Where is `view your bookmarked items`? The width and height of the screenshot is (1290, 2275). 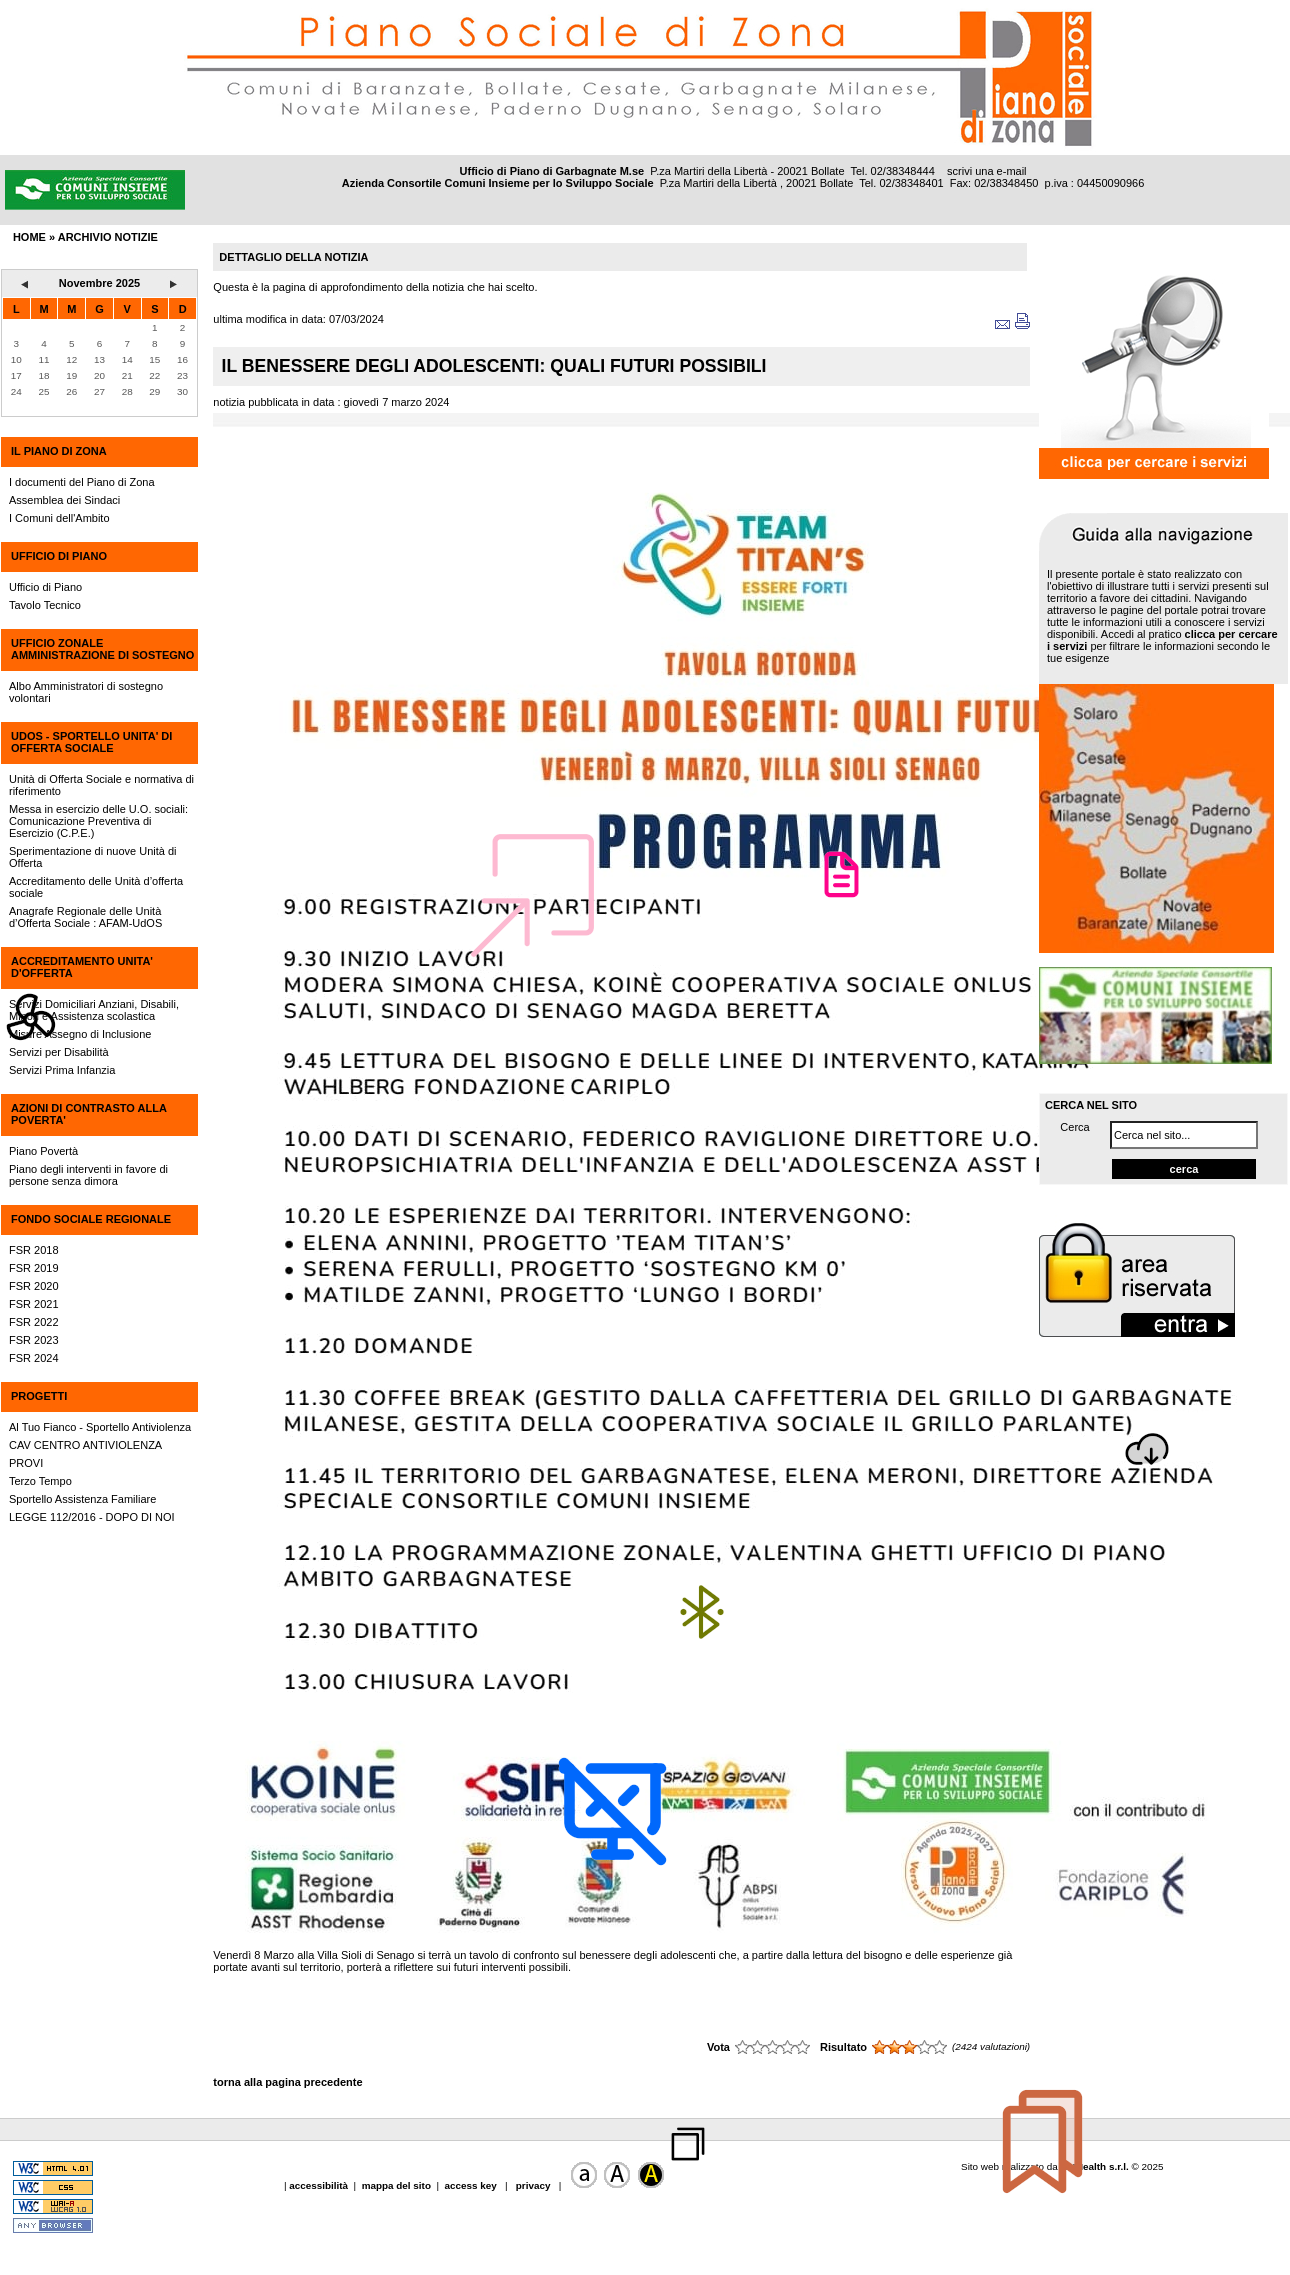 view your bookmarked items is located at coordinates (1042, 2141).